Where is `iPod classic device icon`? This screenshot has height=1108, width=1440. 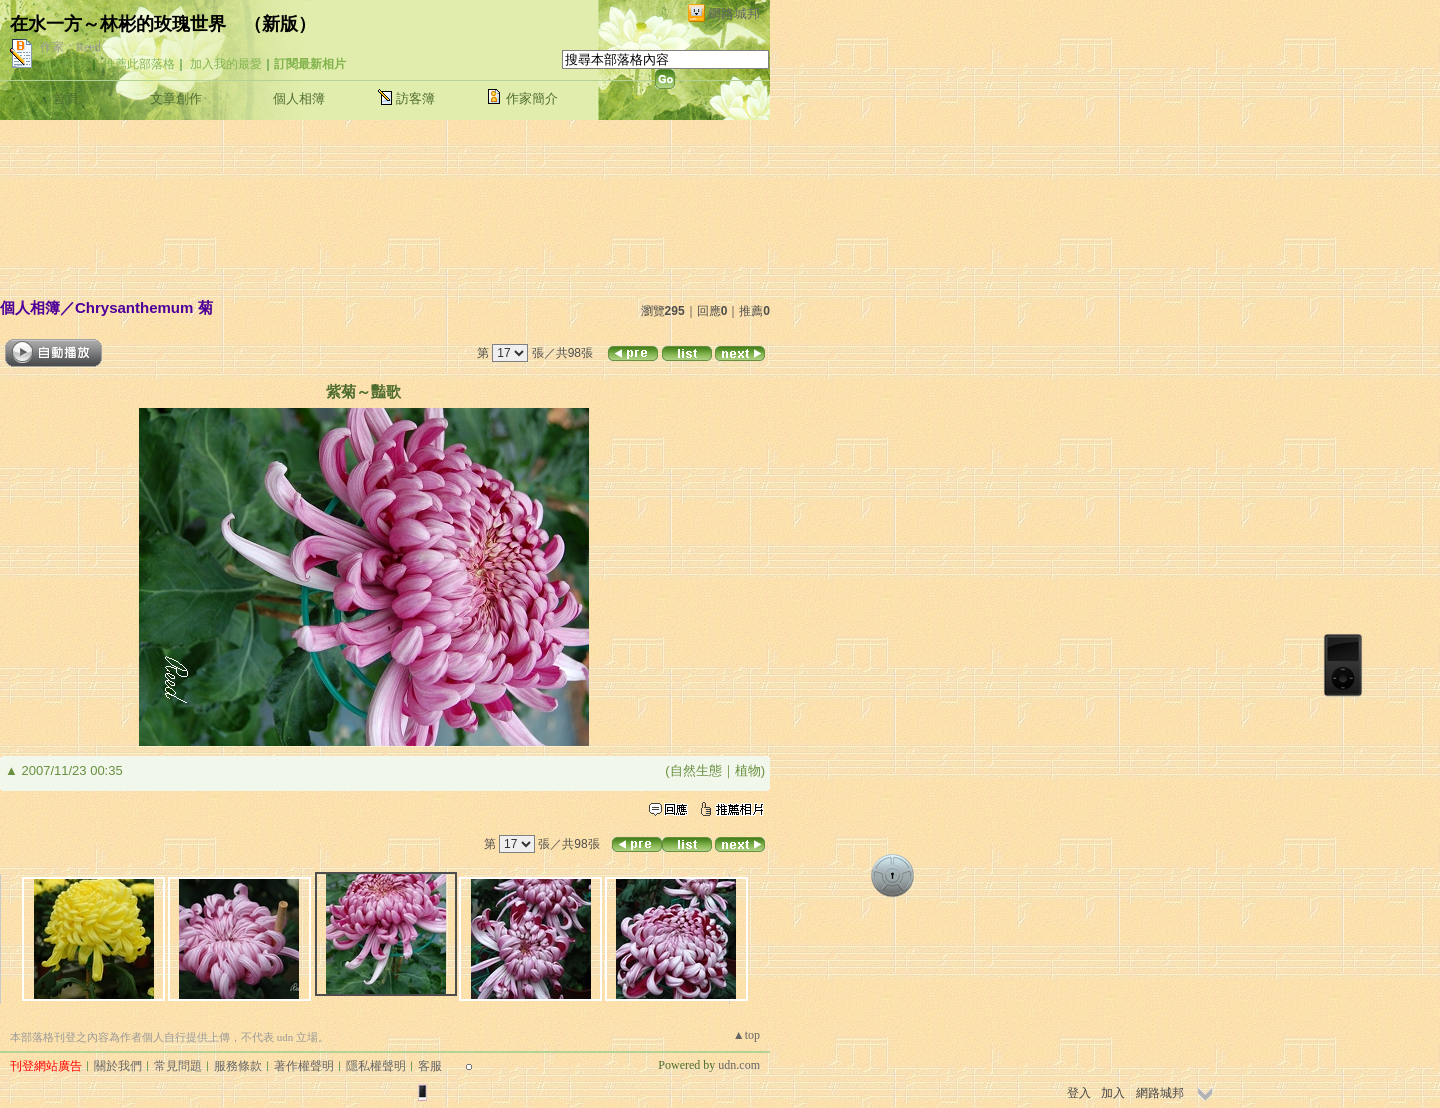 iPod classic device icon is located at coordinates (1343, 665).